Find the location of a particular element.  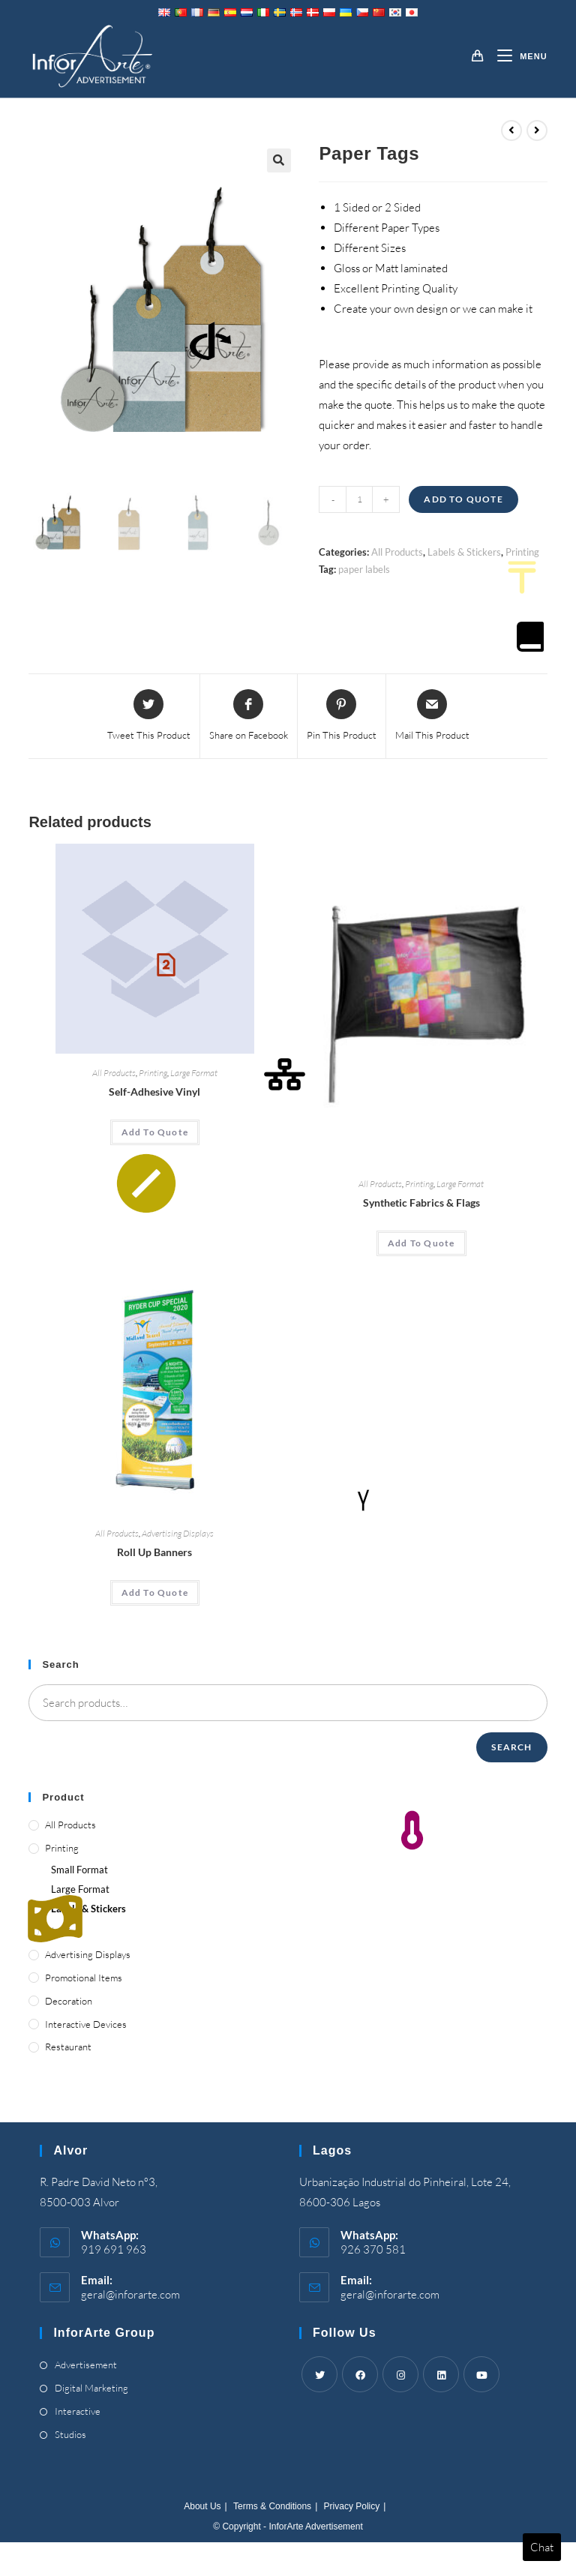

open a book or reading app is located at coordinates (530, 637).